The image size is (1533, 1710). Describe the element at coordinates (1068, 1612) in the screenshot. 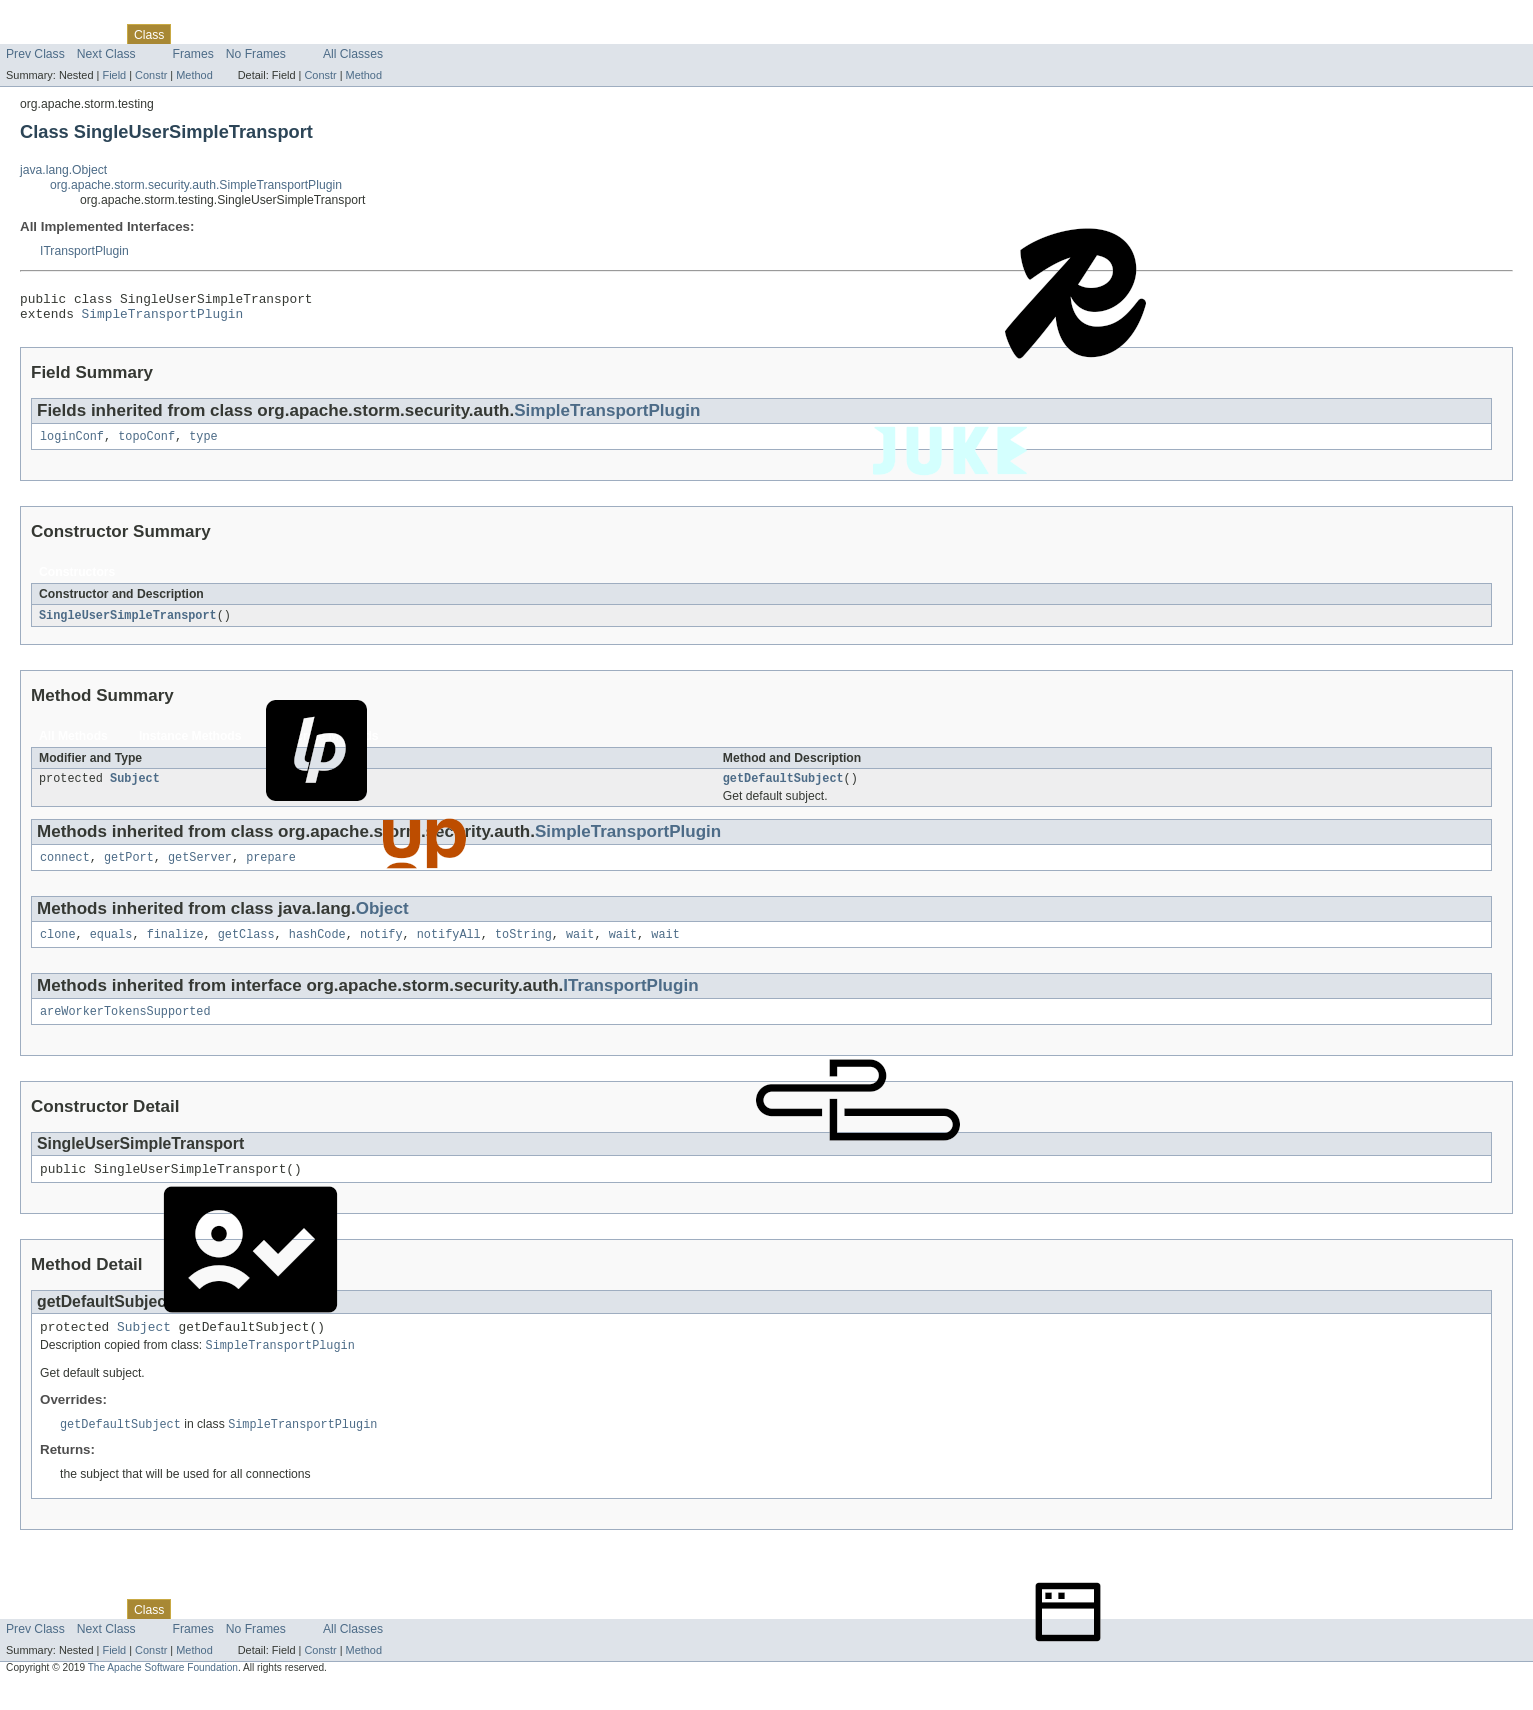

I see `open a new browser window` at that location.